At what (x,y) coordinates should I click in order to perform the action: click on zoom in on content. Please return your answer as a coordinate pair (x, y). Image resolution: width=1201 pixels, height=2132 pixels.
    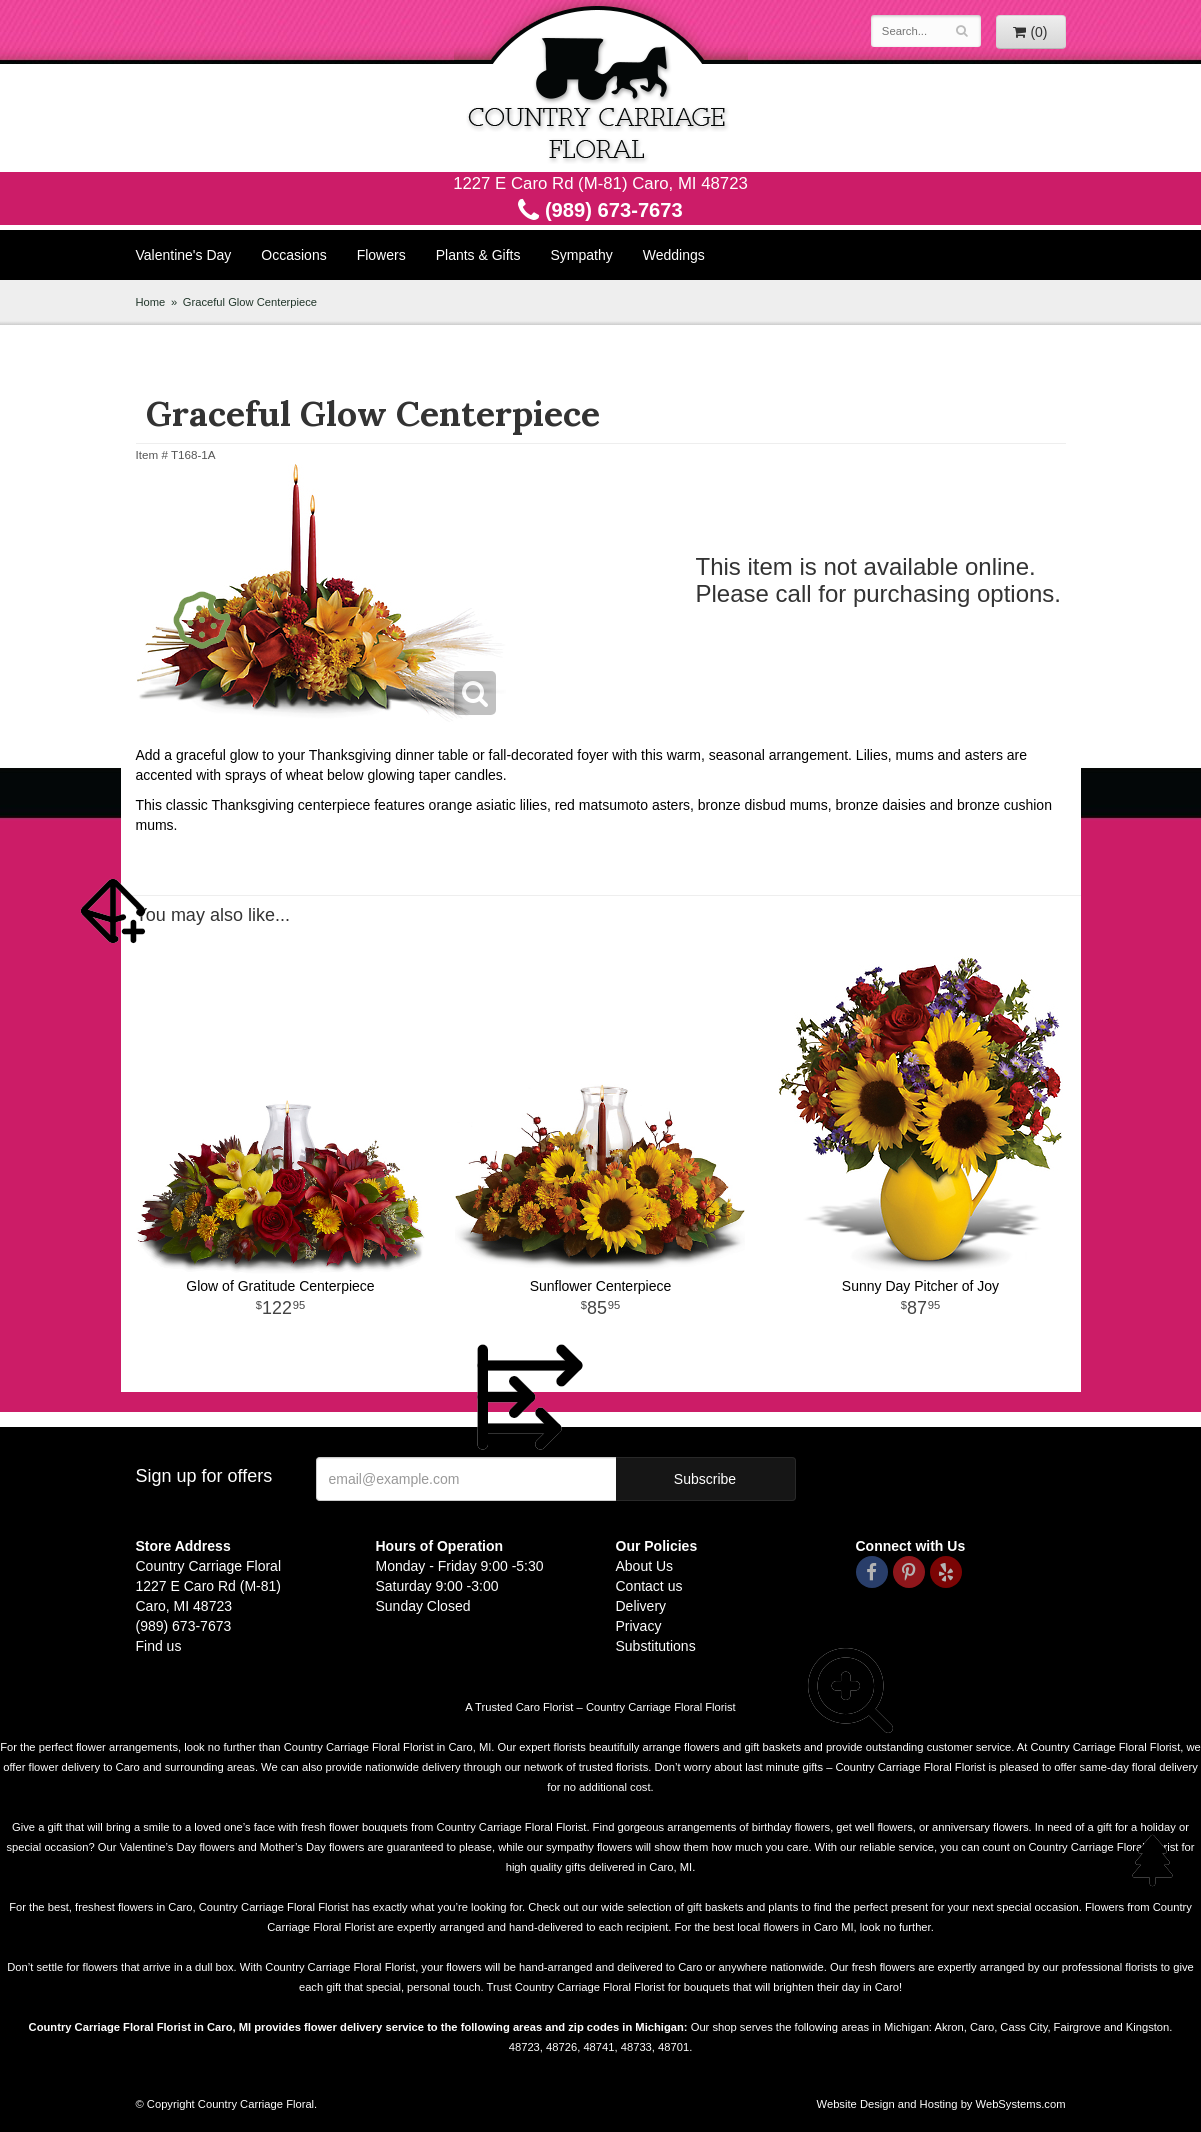
    Looking at the image, I should click on (850, 1690).